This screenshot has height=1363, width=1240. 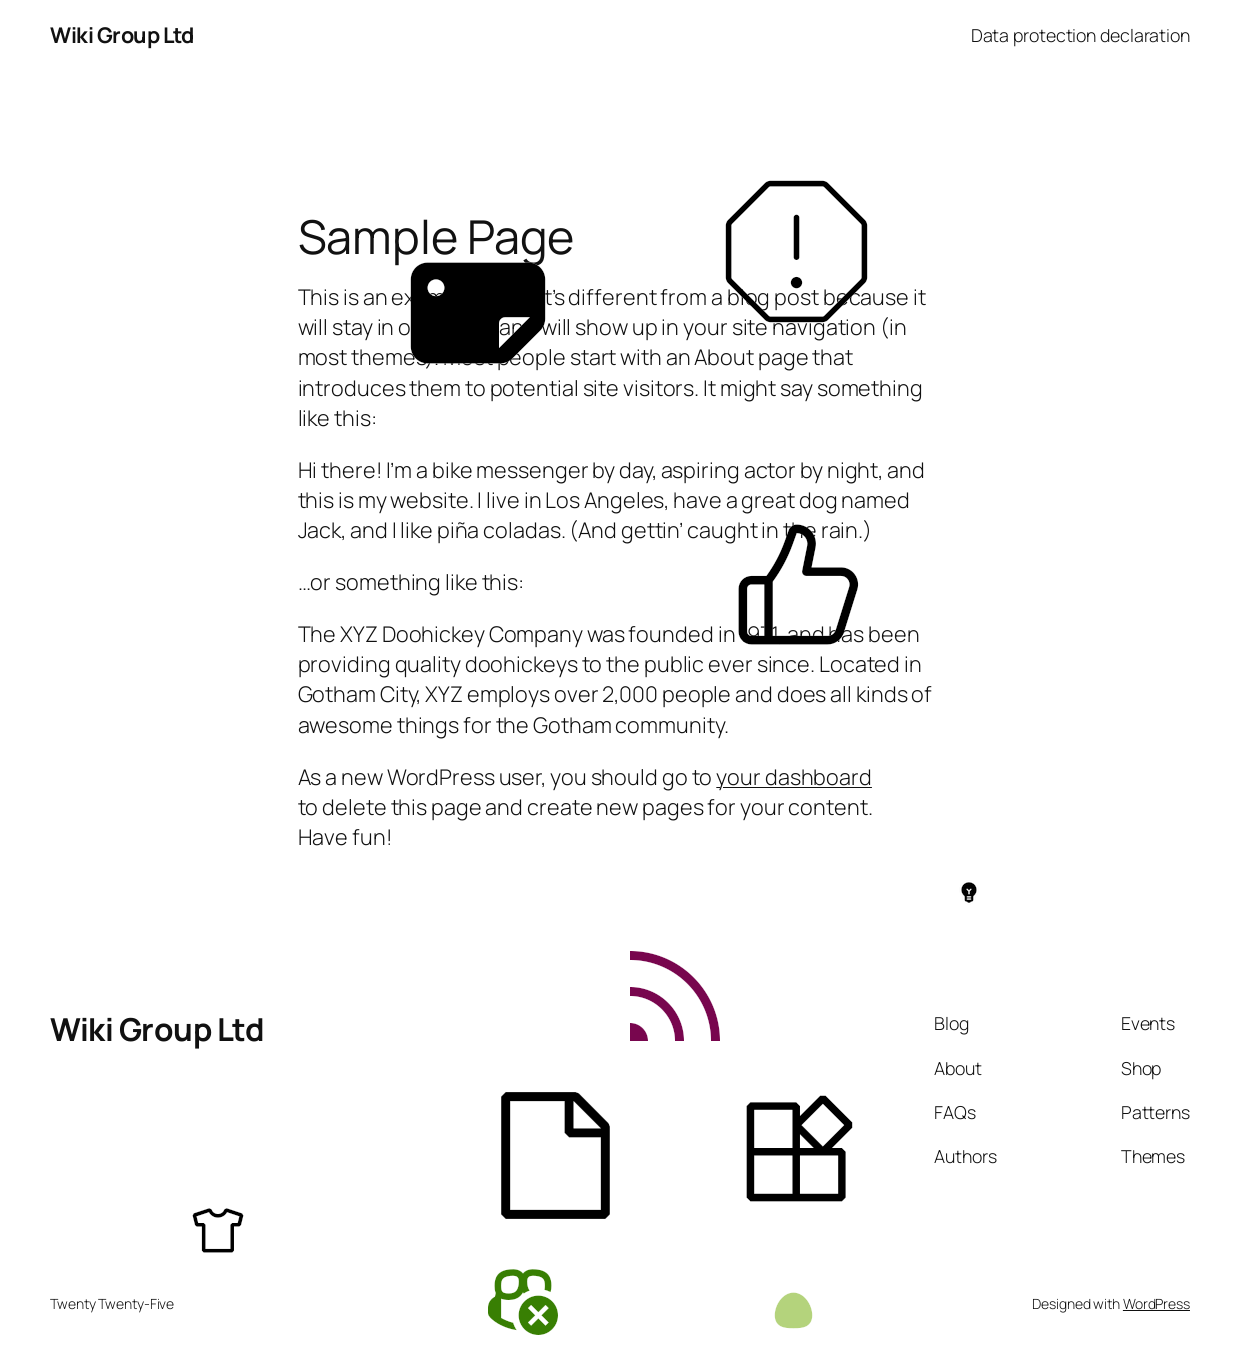 I want to click on indicates a warning or critical alert, so click(x=796, y=251).